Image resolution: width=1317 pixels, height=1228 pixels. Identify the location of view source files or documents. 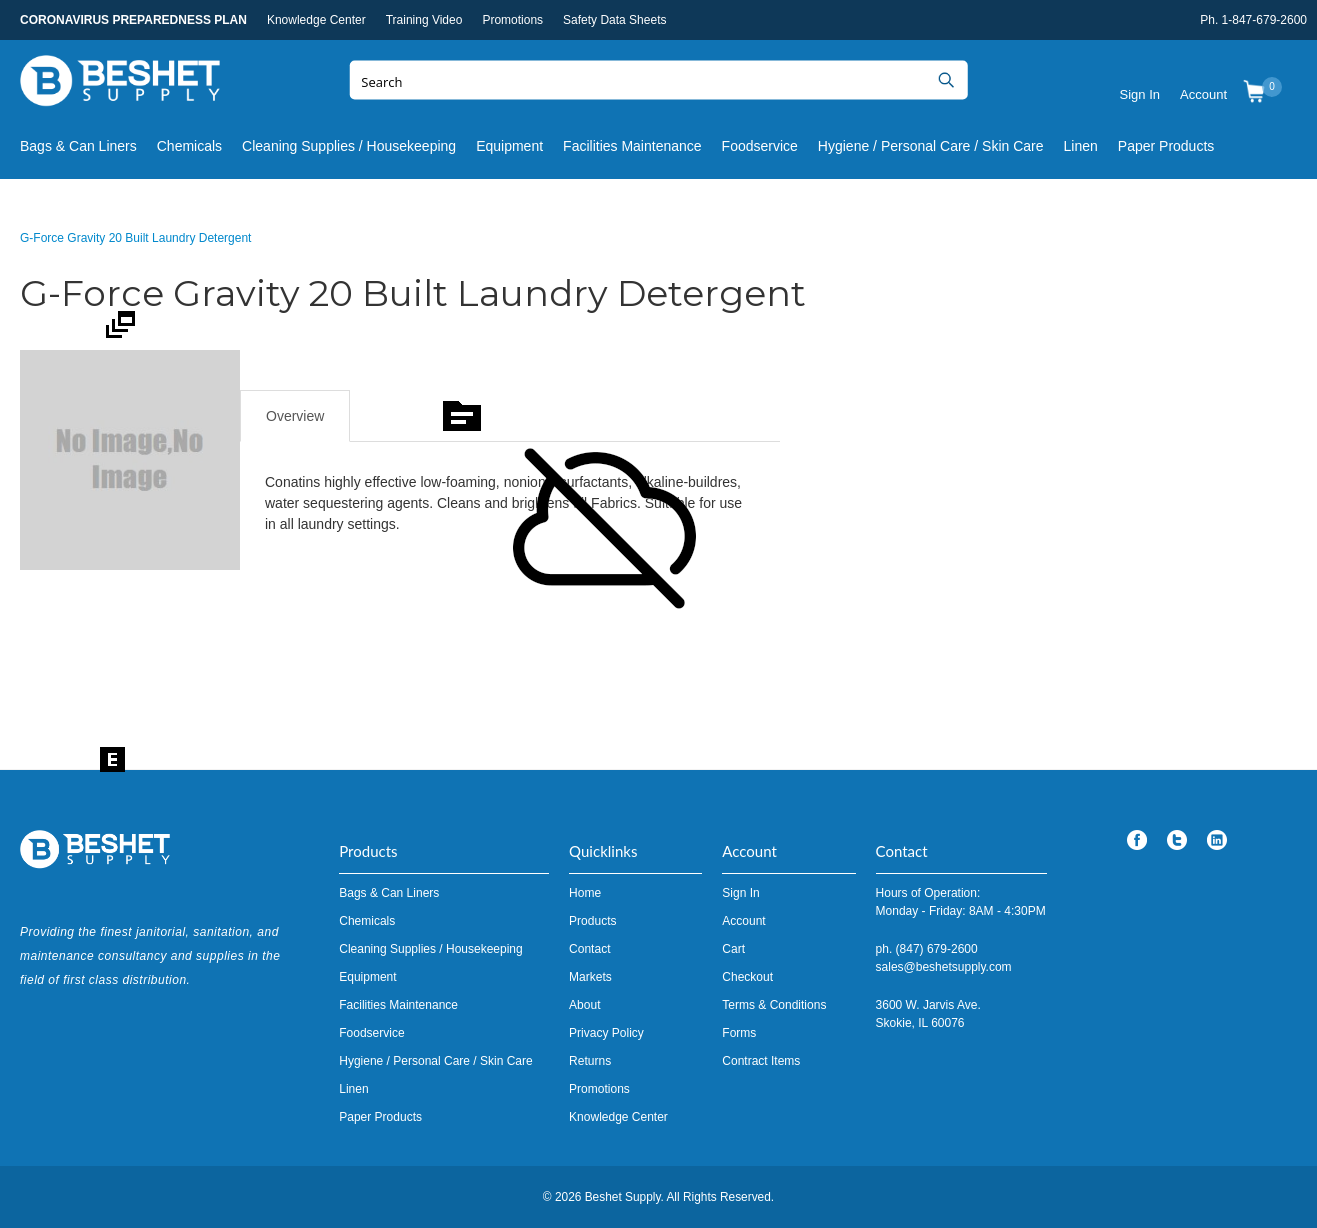
(462, 416).